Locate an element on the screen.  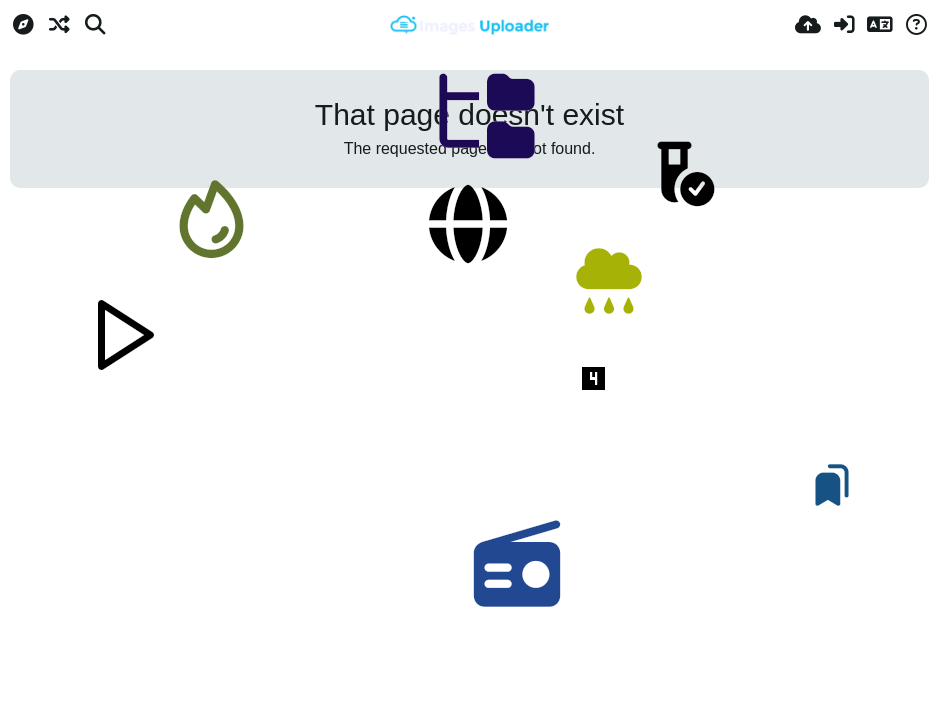
play media or video content is located at coordinates (126, 335).